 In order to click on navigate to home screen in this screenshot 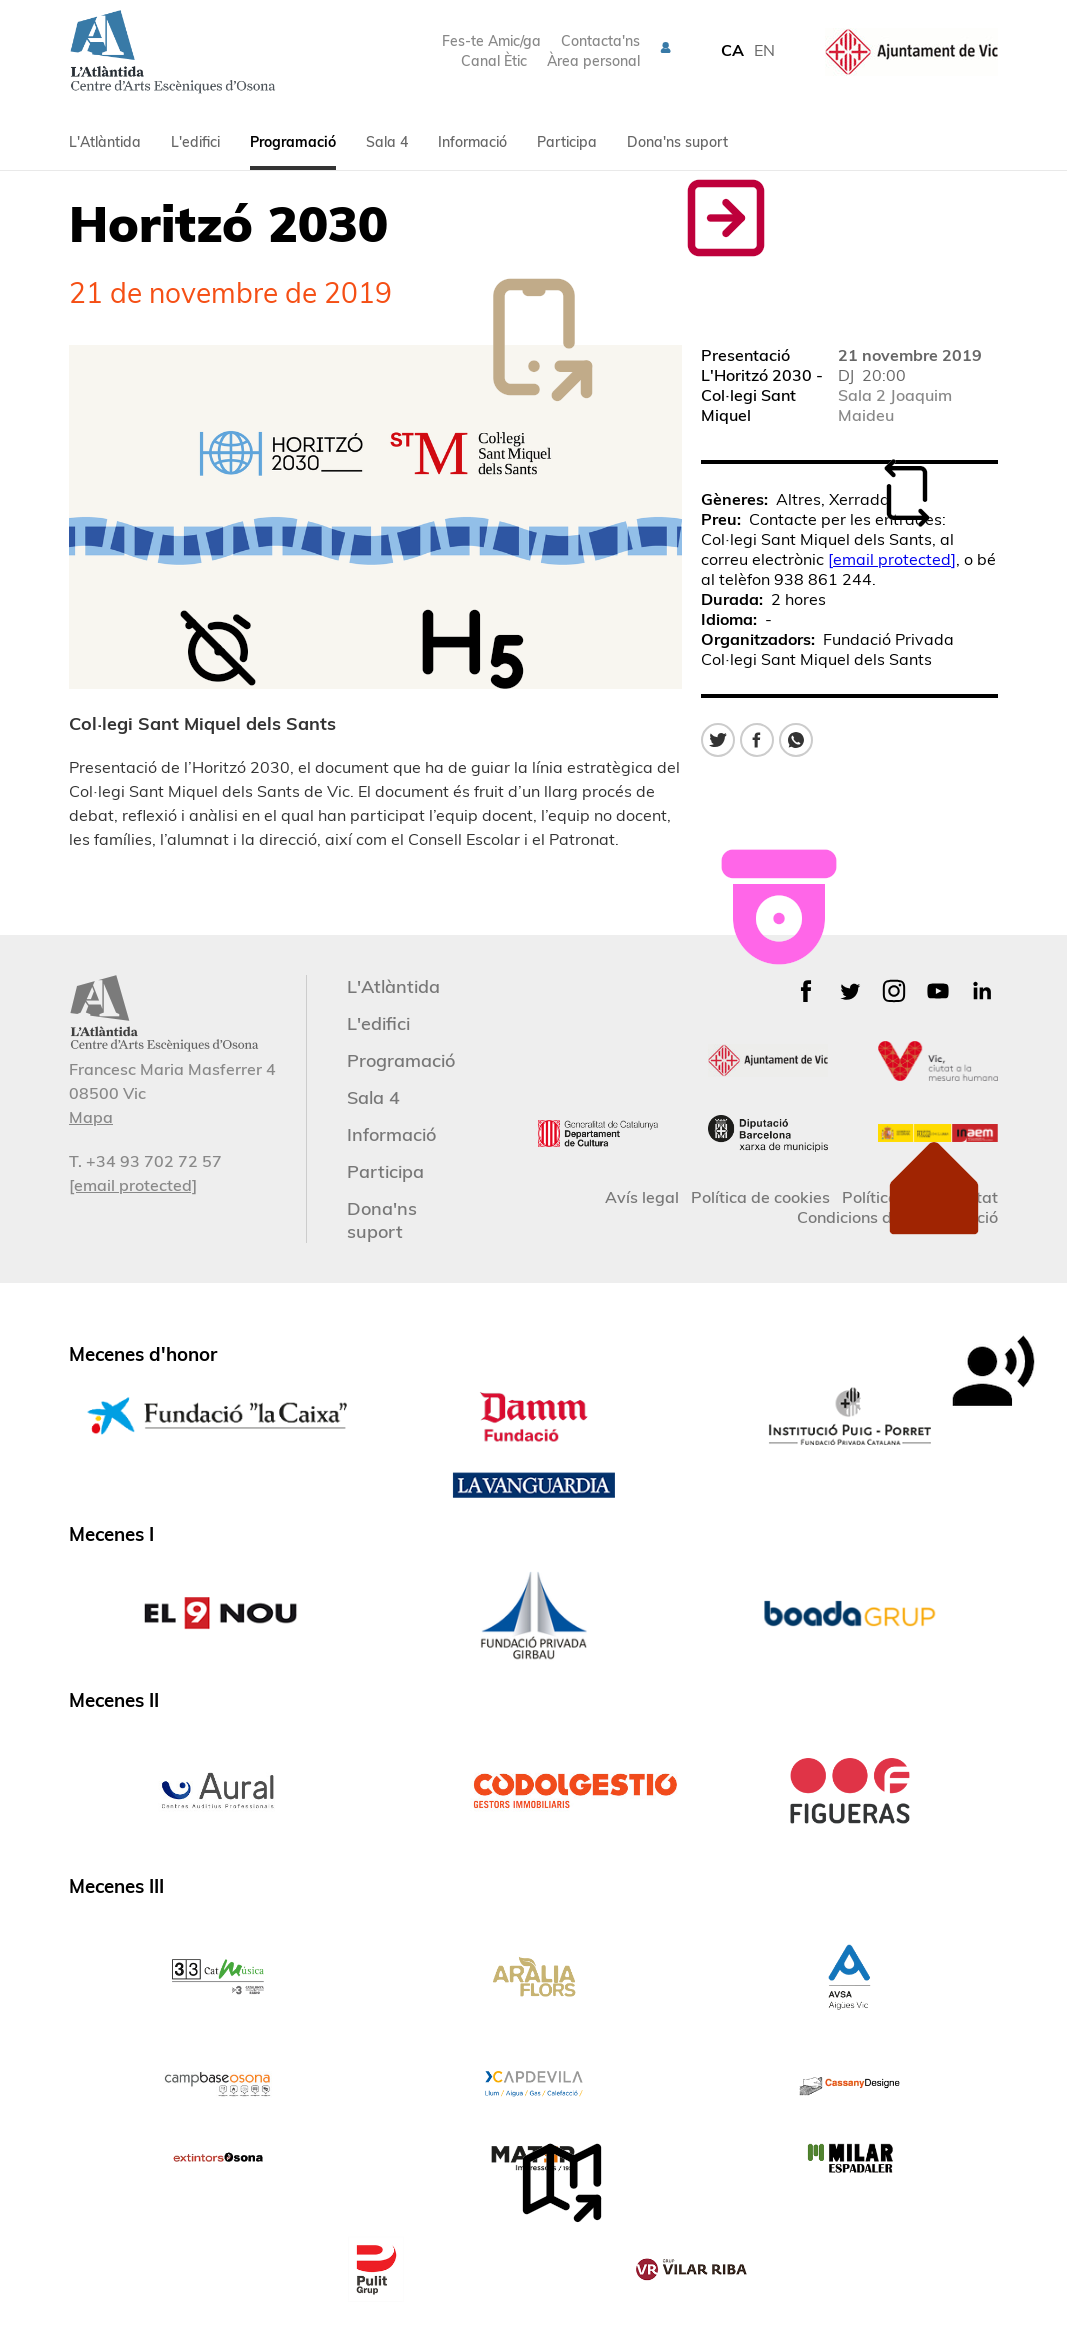, I will do `click(934, 1190)`.